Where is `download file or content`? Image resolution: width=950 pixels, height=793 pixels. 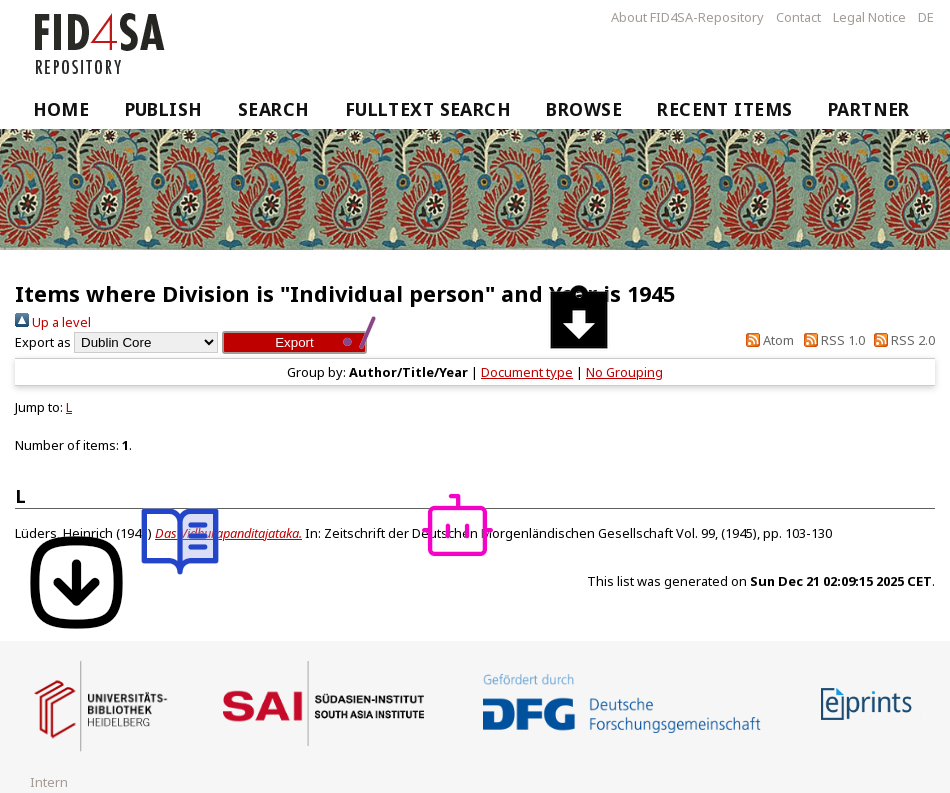 download file or content is located at coordinates (76, 582).